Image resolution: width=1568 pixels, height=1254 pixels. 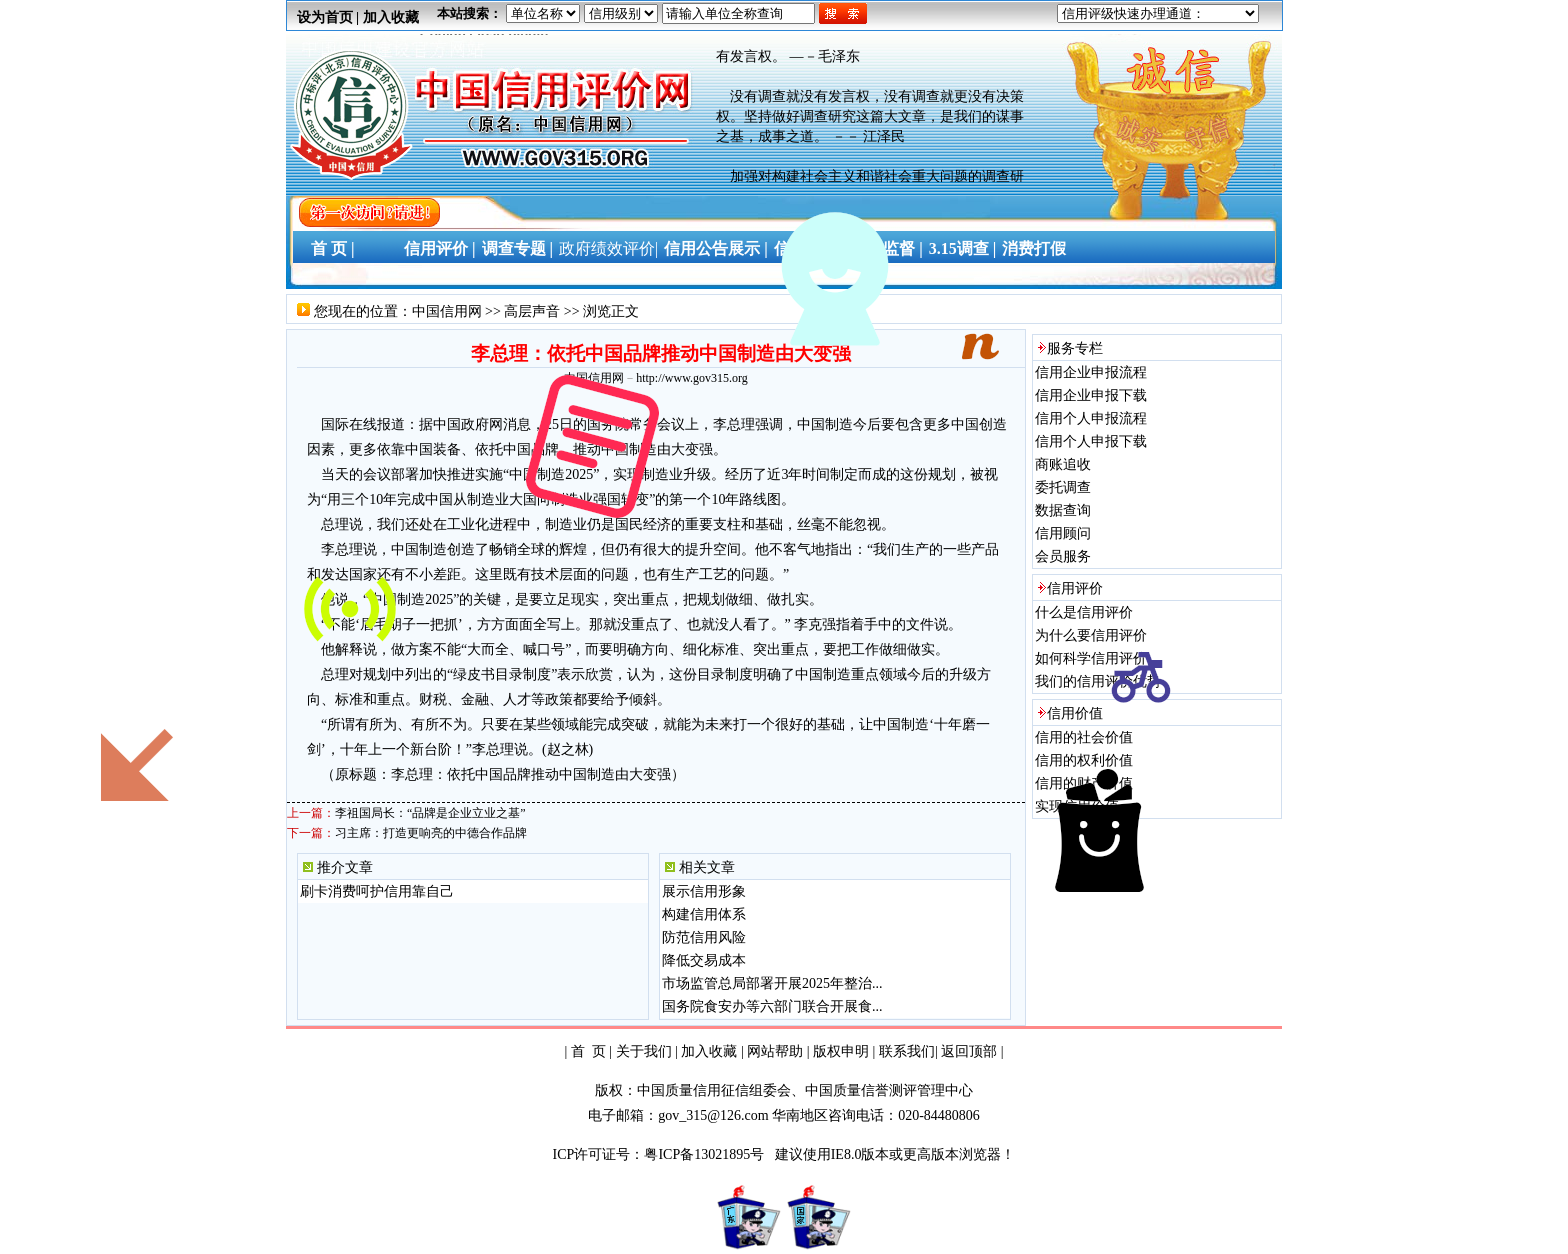 What do you see at coordinates (1099, 830) in the screenshot?
I see `open the Blibli shopping app` at bounding box center [1099, 830].